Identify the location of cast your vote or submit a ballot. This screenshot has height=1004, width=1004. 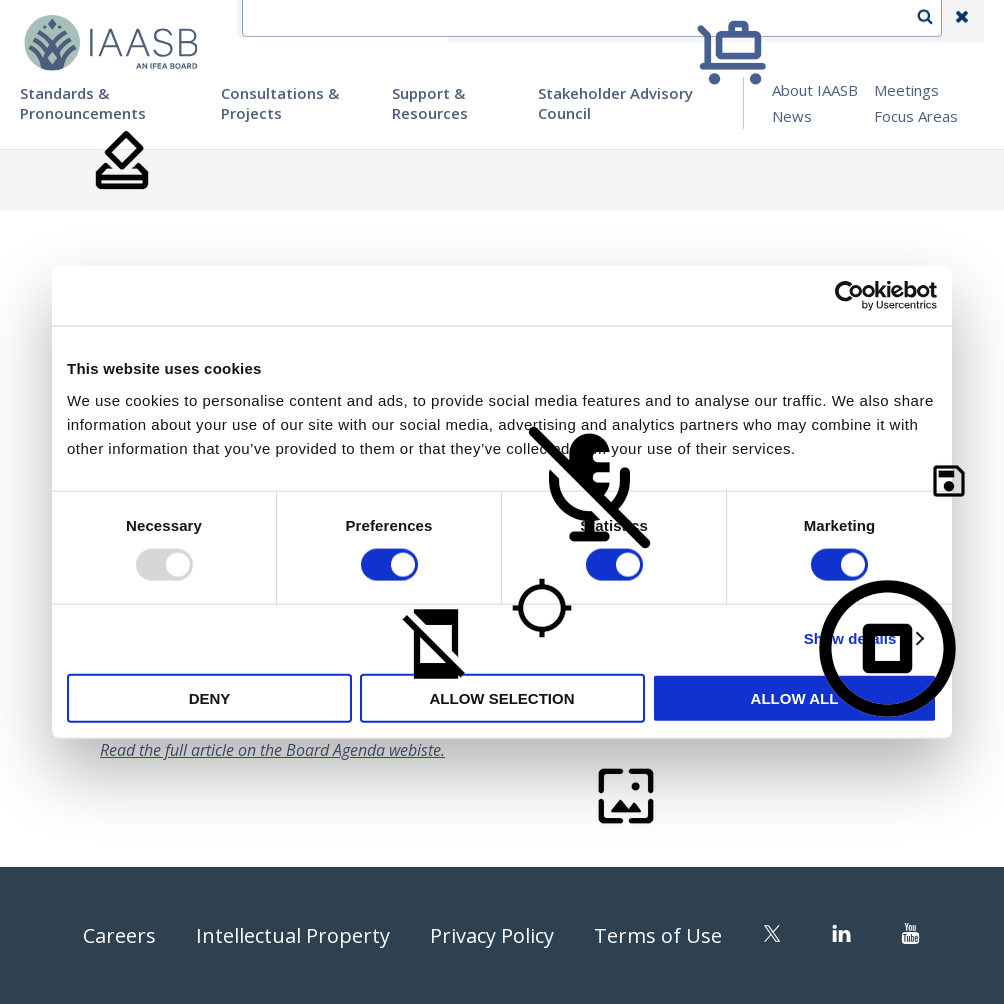
(122, 160).